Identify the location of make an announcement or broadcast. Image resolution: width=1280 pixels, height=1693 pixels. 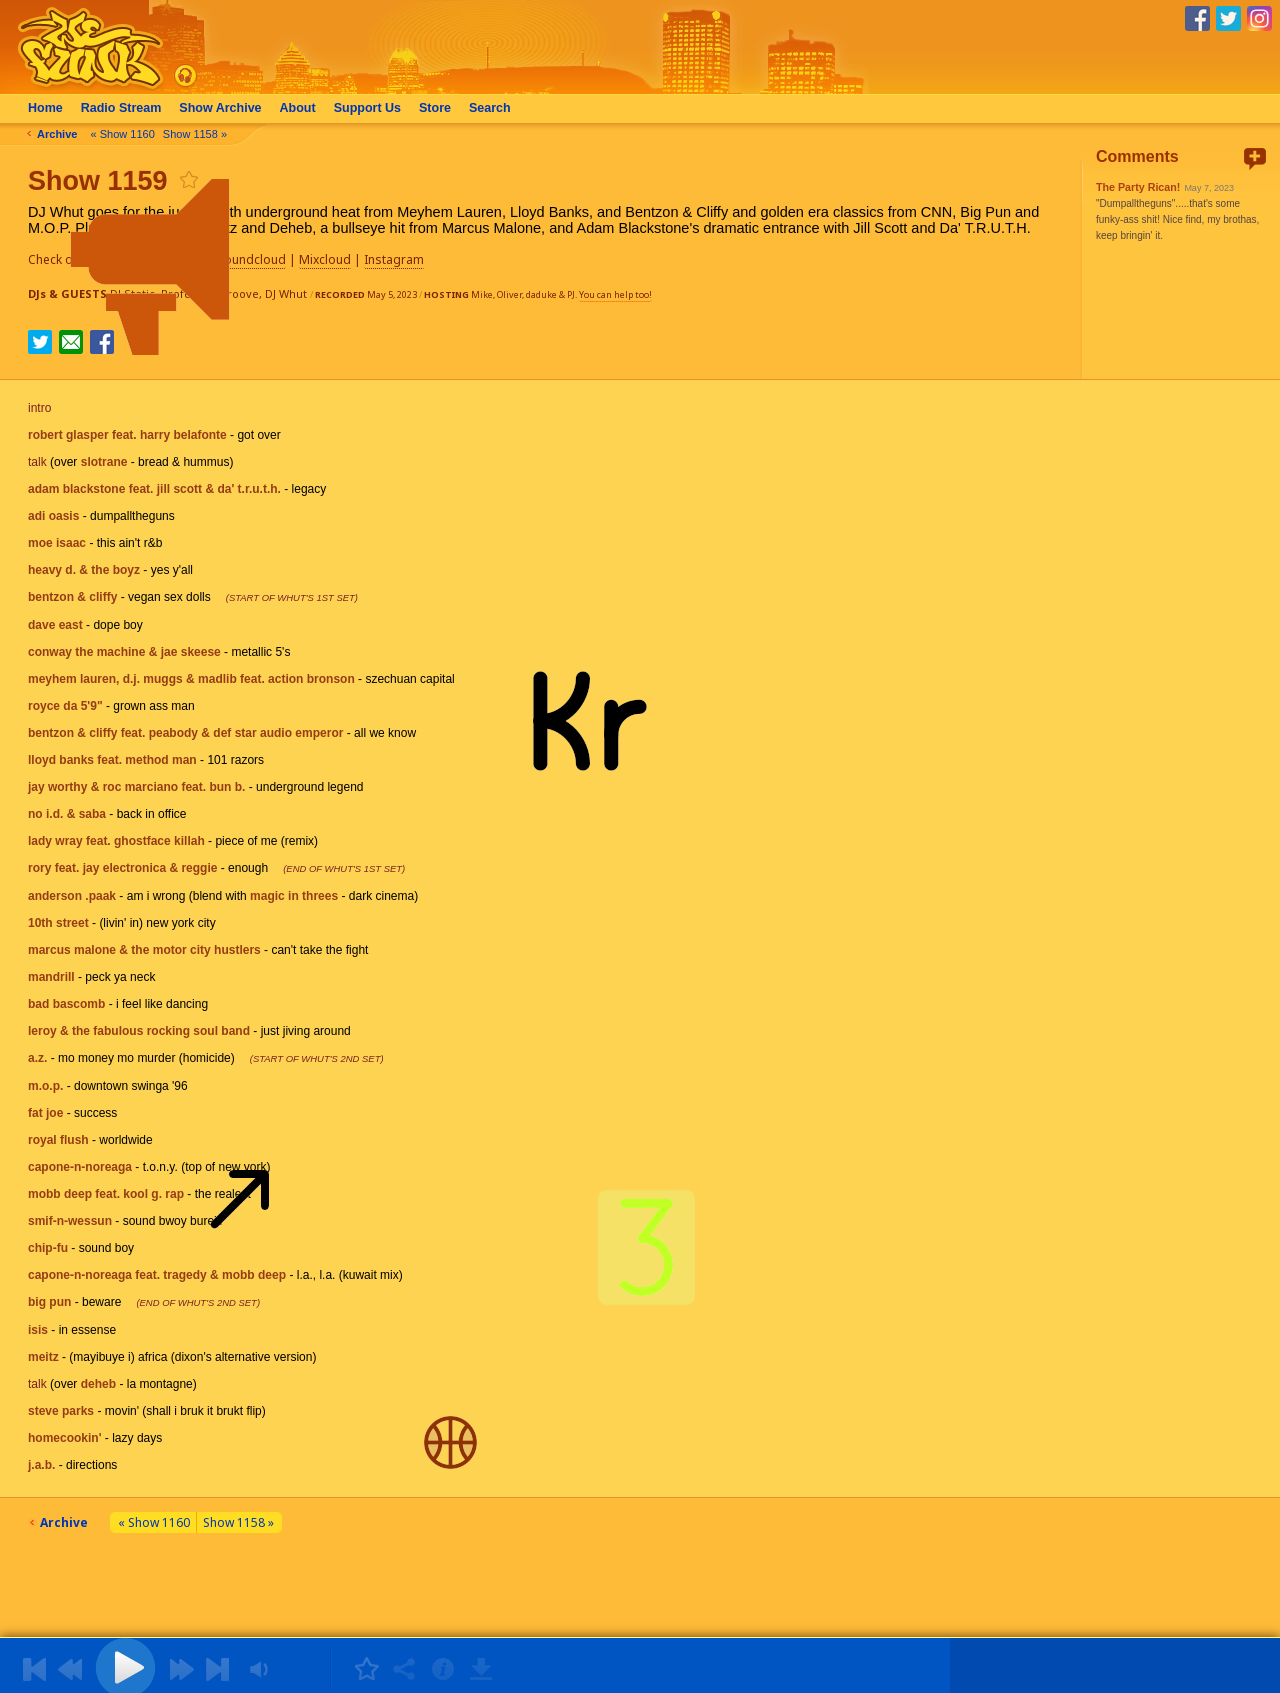
(150, 267).